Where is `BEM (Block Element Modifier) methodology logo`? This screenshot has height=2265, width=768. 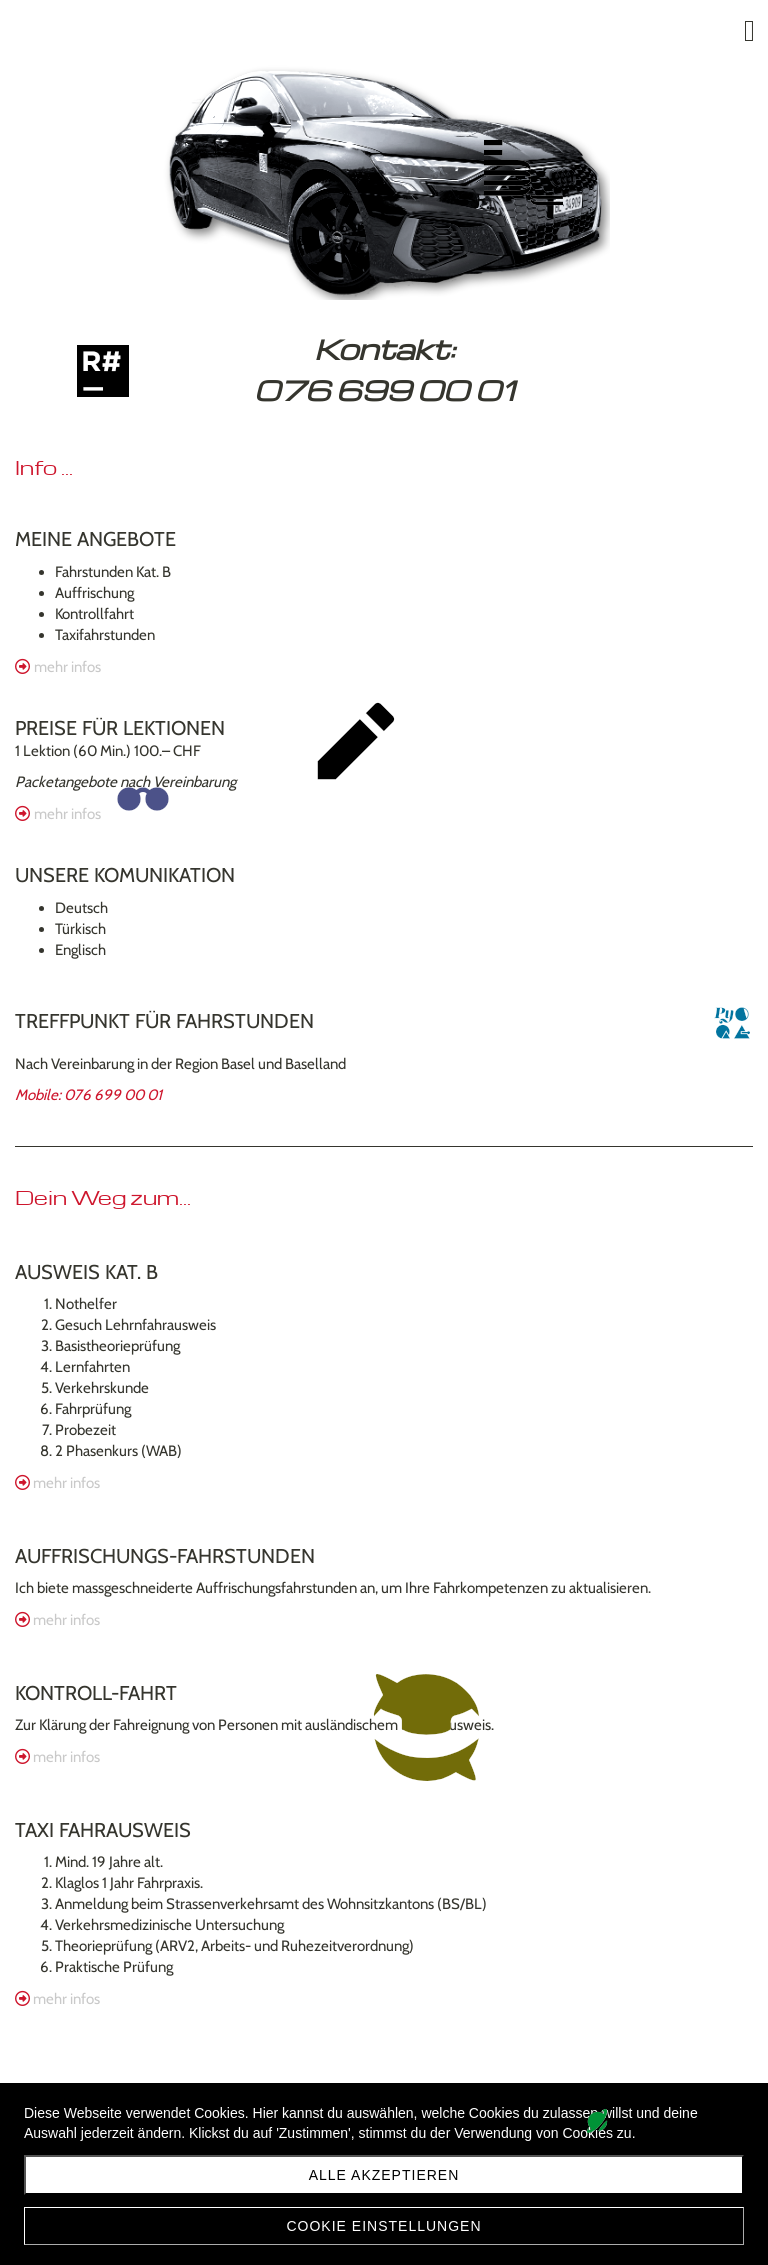 BEM (Block Element Modifier) methodology logo is located at coordinates (523, 172).